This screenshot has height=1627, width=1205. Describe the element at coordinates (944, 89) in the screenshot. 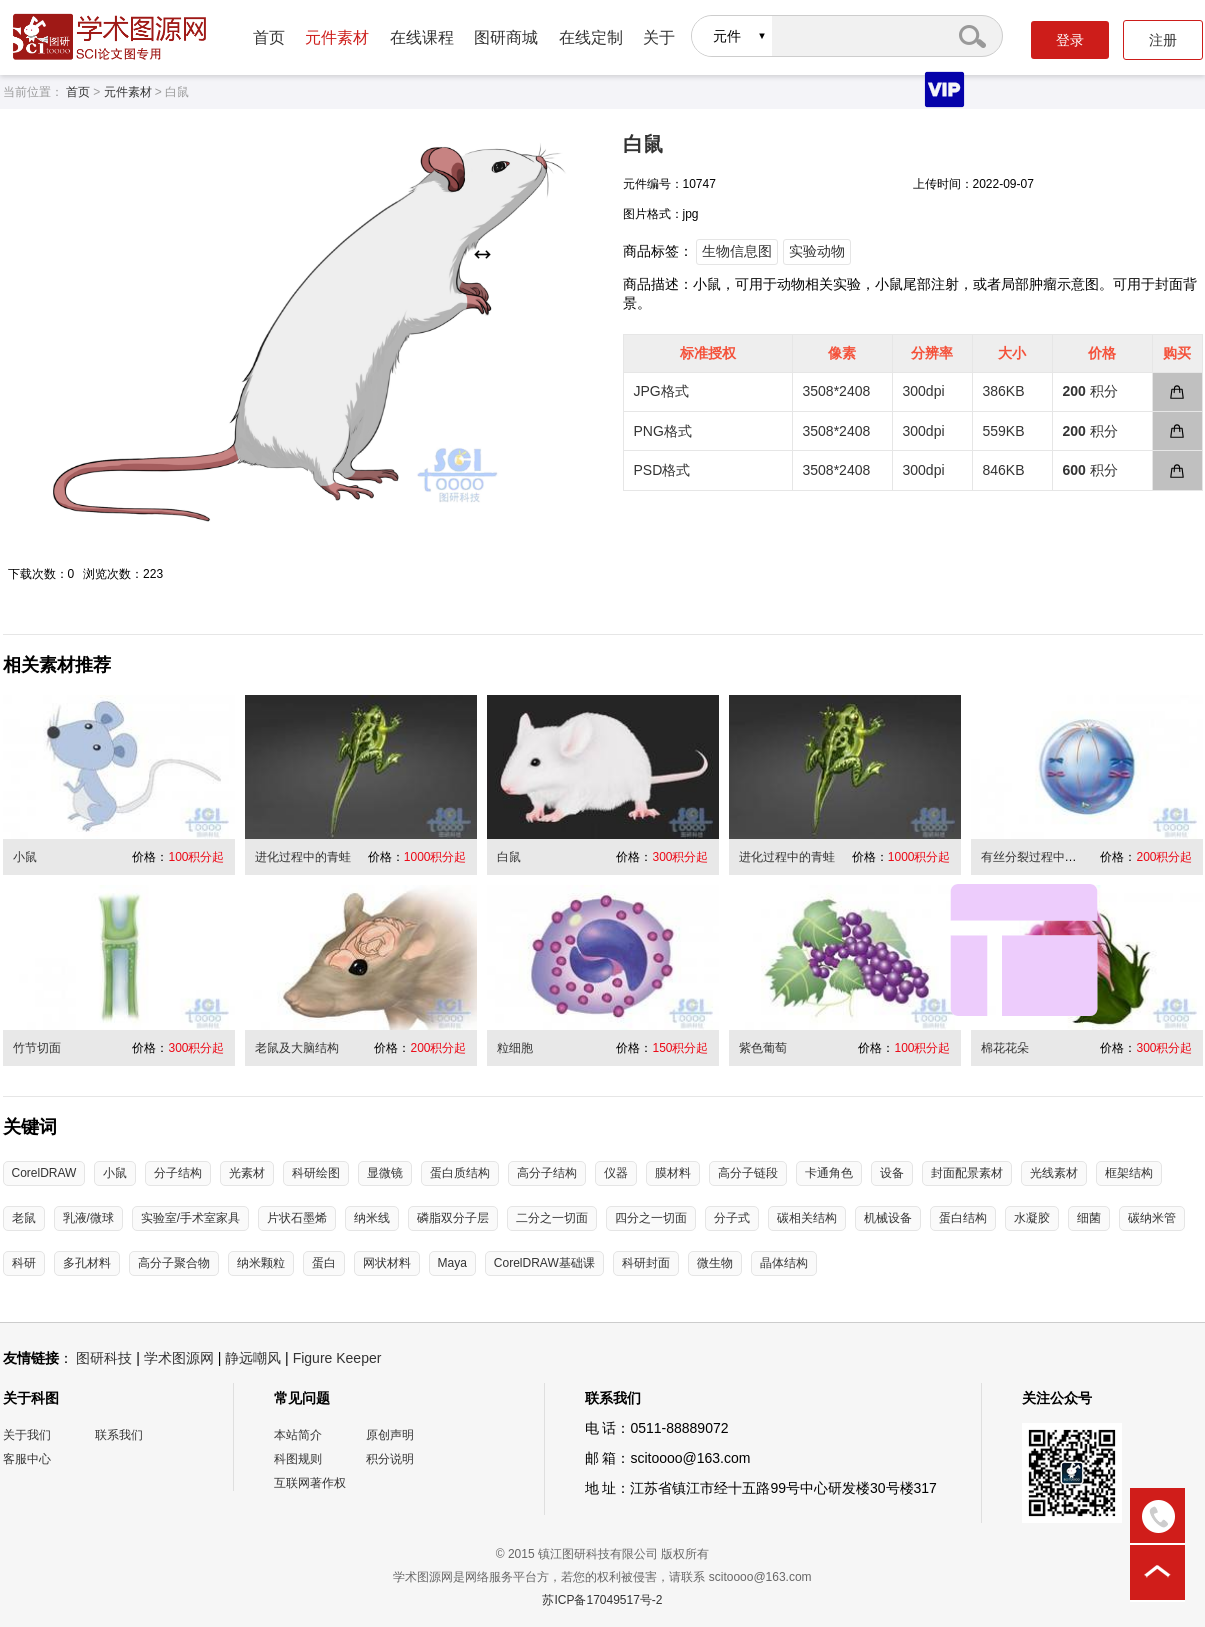

I see `indicates VIP or premium membership status` at that location.